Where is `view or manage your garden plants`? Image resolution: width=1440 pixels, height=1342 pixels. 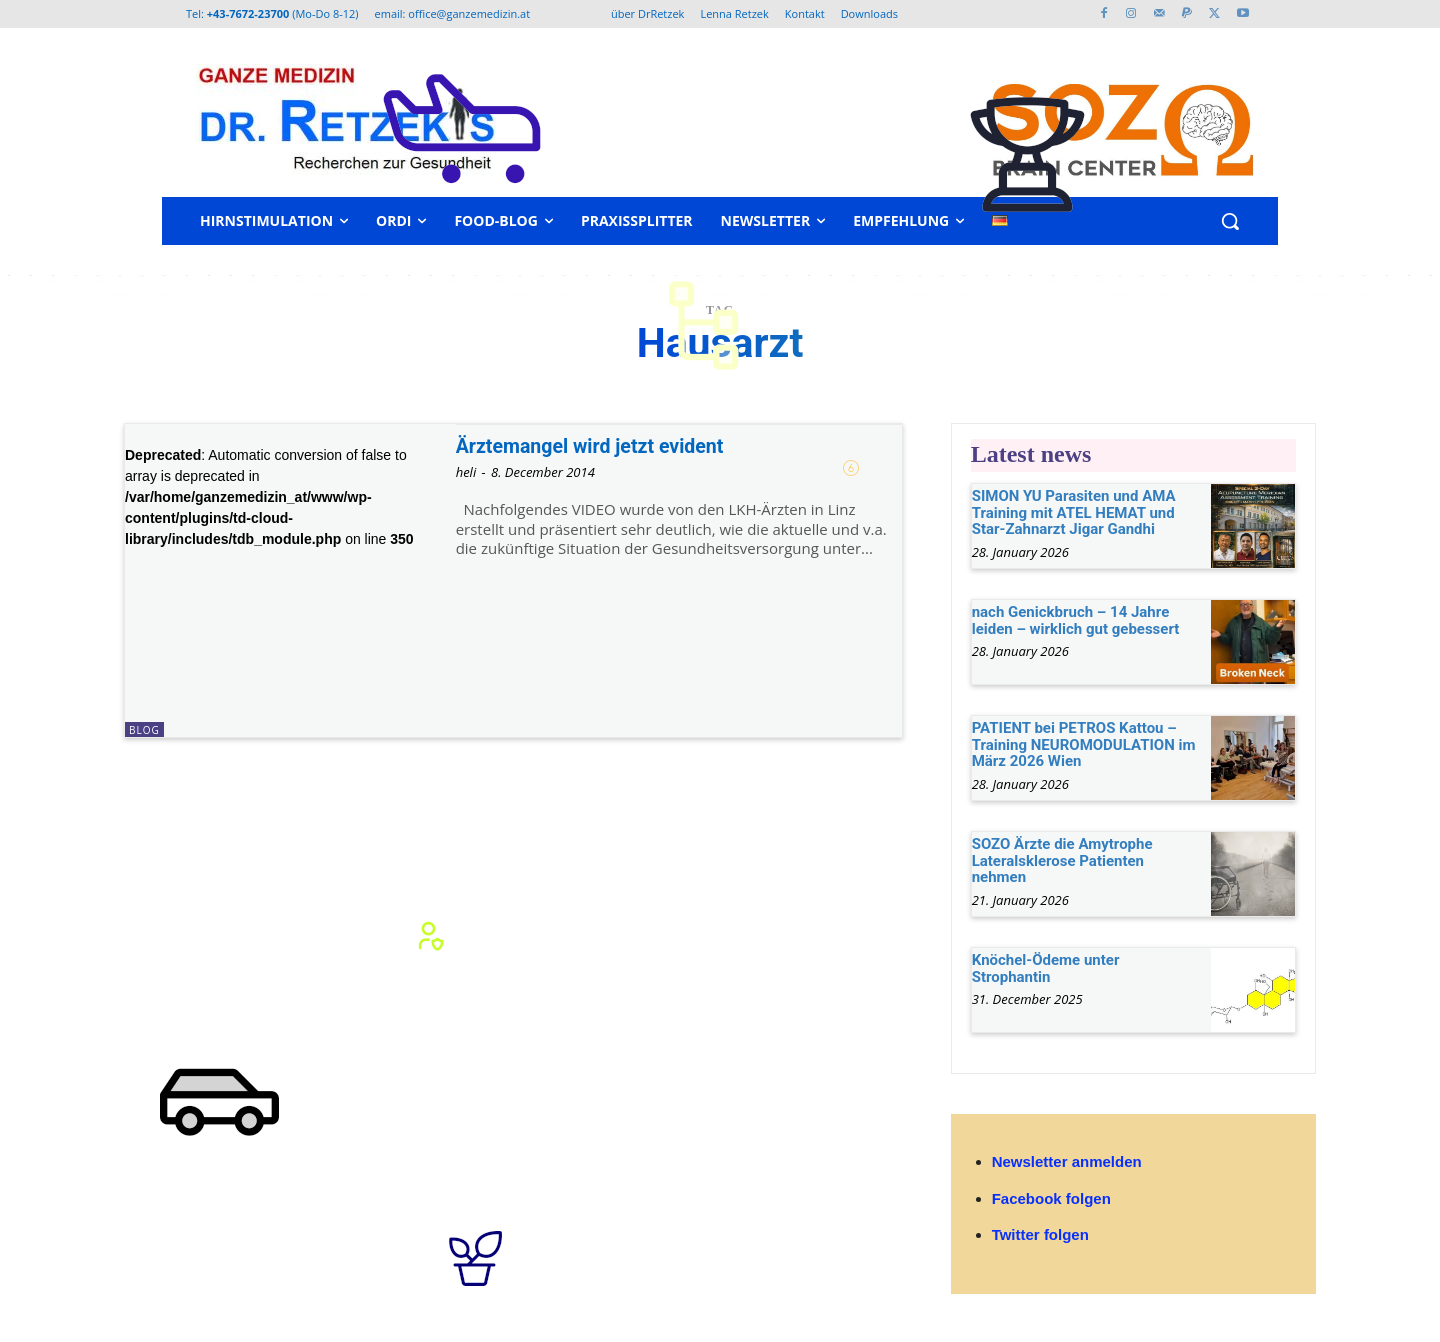
view or manage your garden plants is located at coordinates (474, 1258).